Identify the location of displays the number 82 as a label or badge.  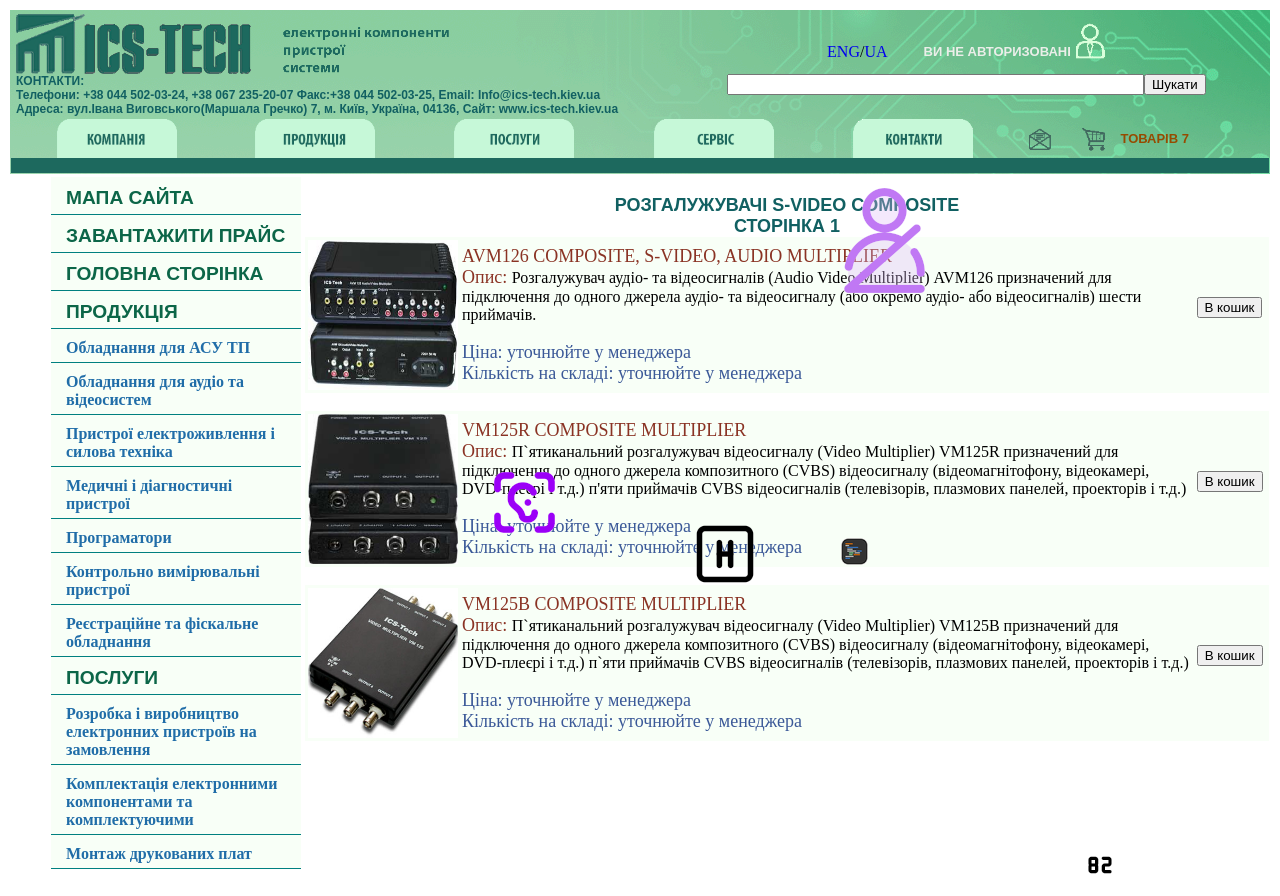
(1100, 865).